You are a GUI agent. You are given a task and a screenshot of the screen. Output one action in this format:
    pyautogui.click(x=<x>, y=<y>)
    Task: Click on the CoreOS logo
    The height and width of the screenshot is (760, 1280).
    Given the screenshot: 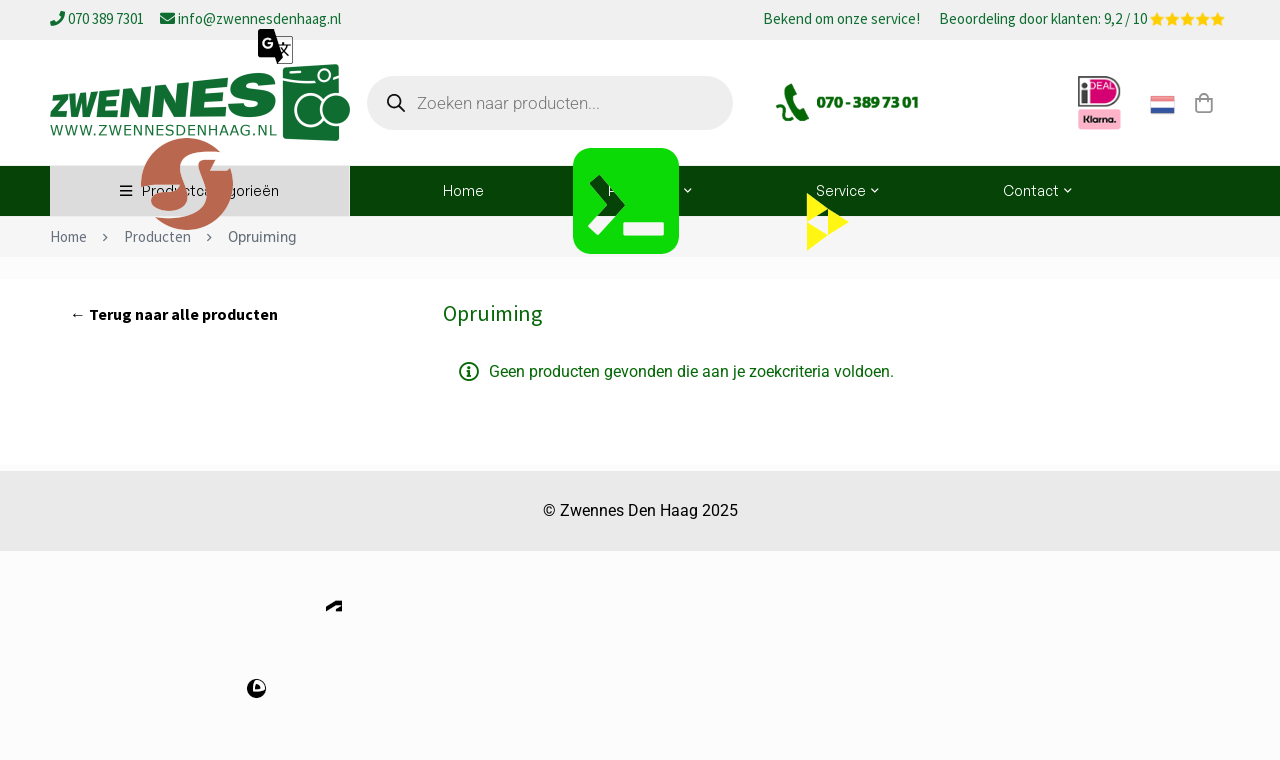 What is the action you would take?
    pyautogui.click(x=256, y=688)
    